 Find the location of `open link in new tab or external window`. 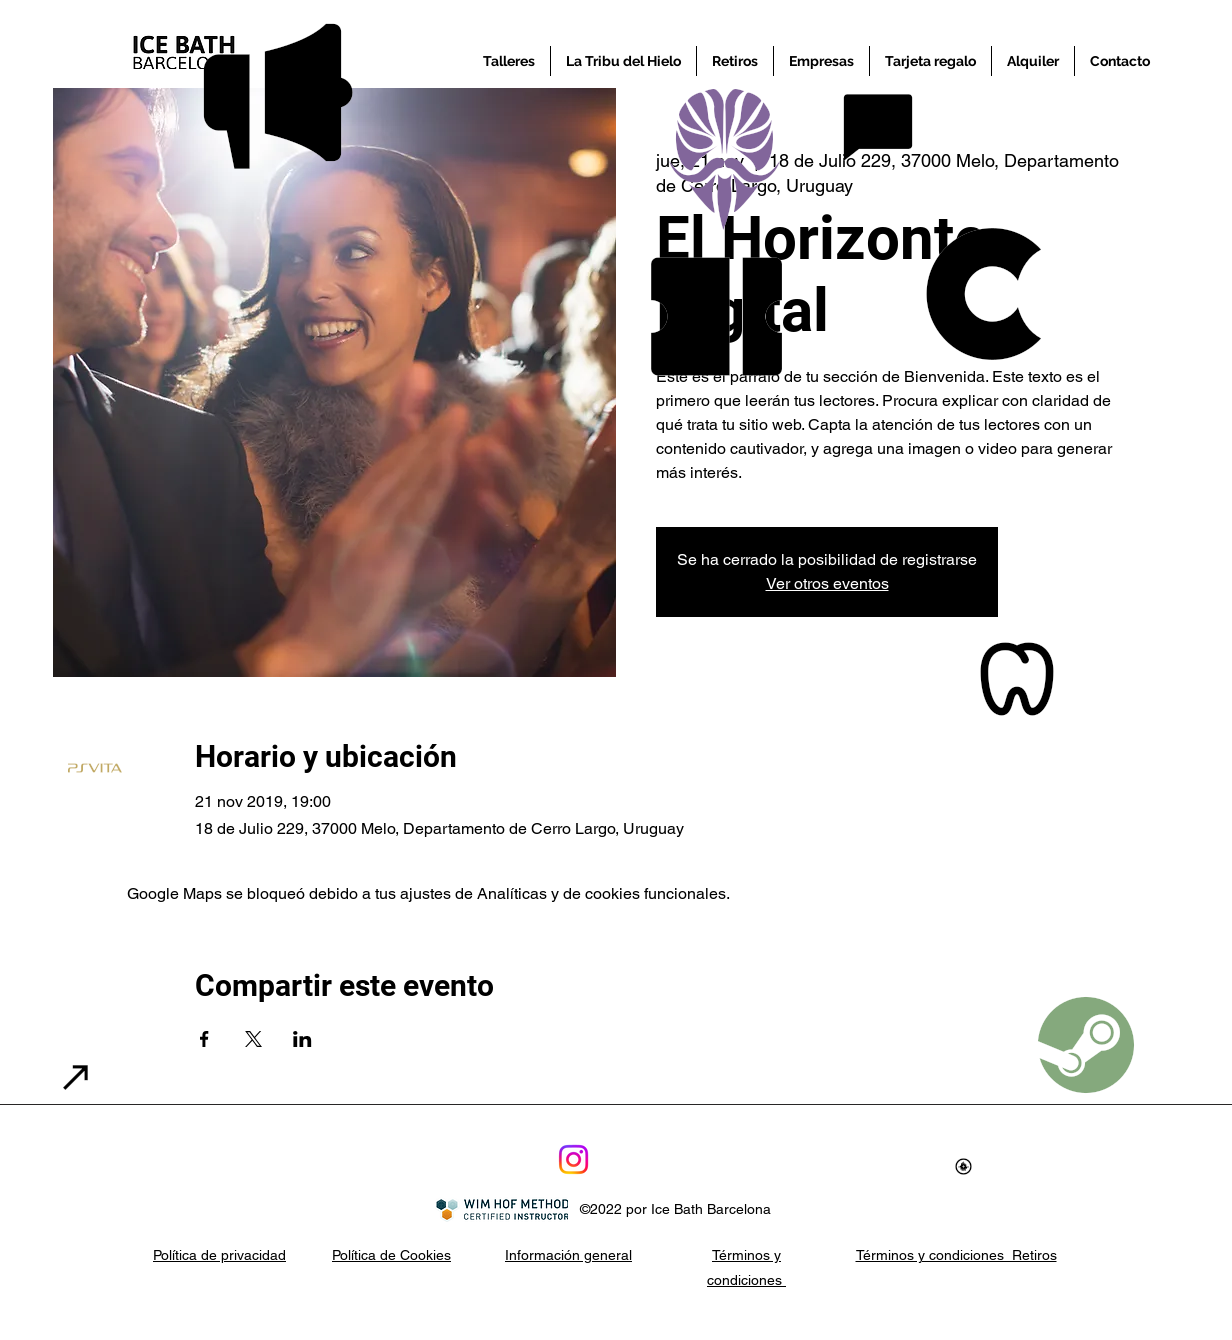

open link in new tab or external window is located at coordinates (76, 1077).